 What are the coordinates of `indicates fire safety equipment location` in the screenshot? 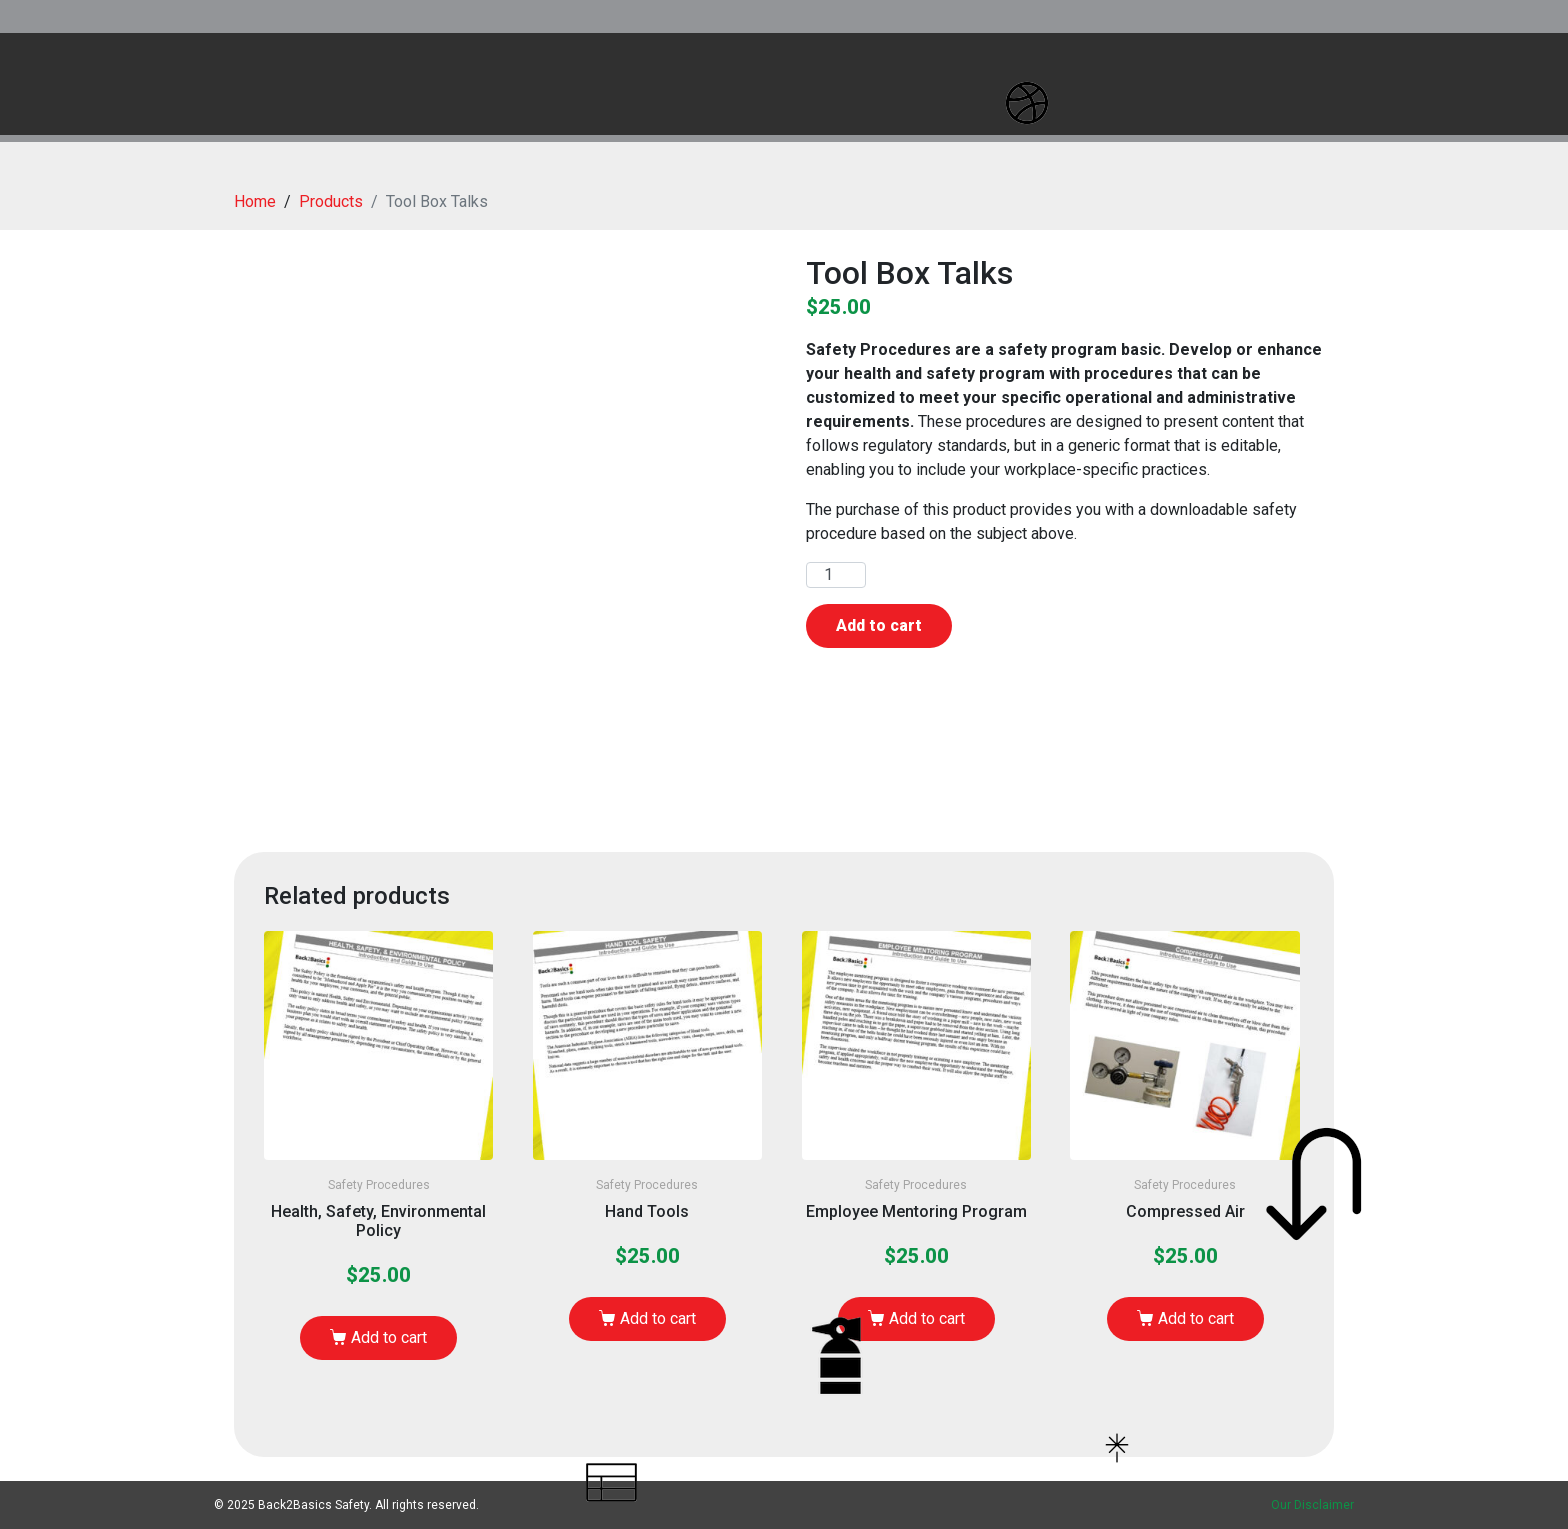 It's located at (840, 1353).